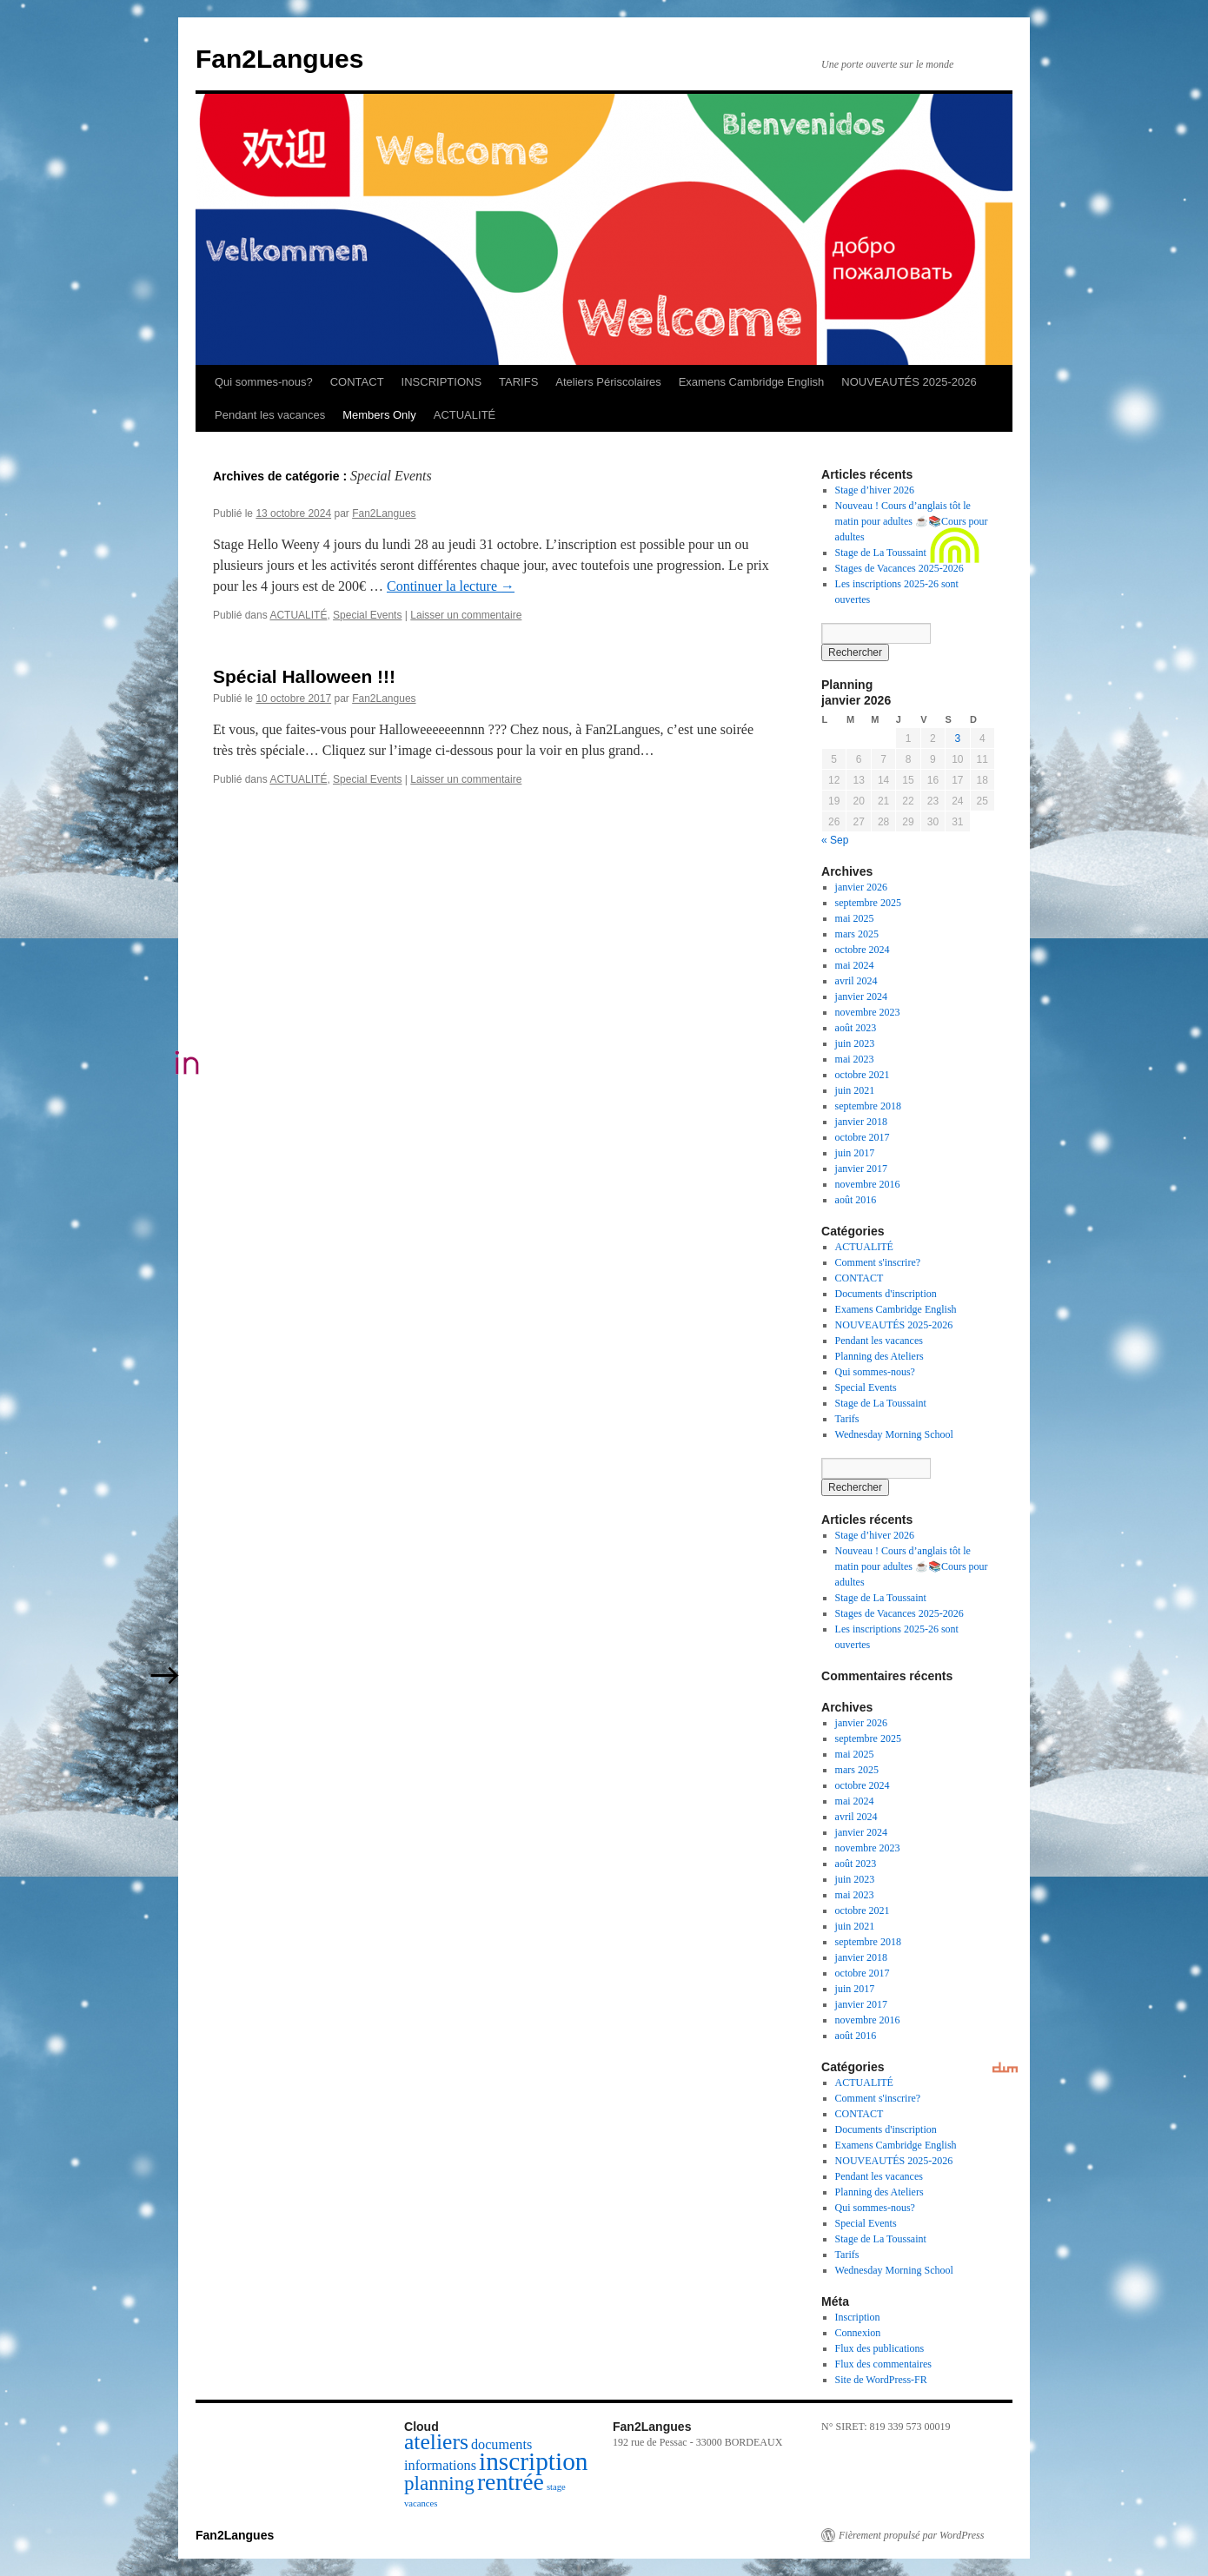  Describe the element at coordinates (186, 1062) in the screenshot. I see `connect with LinkedIn` at that location.